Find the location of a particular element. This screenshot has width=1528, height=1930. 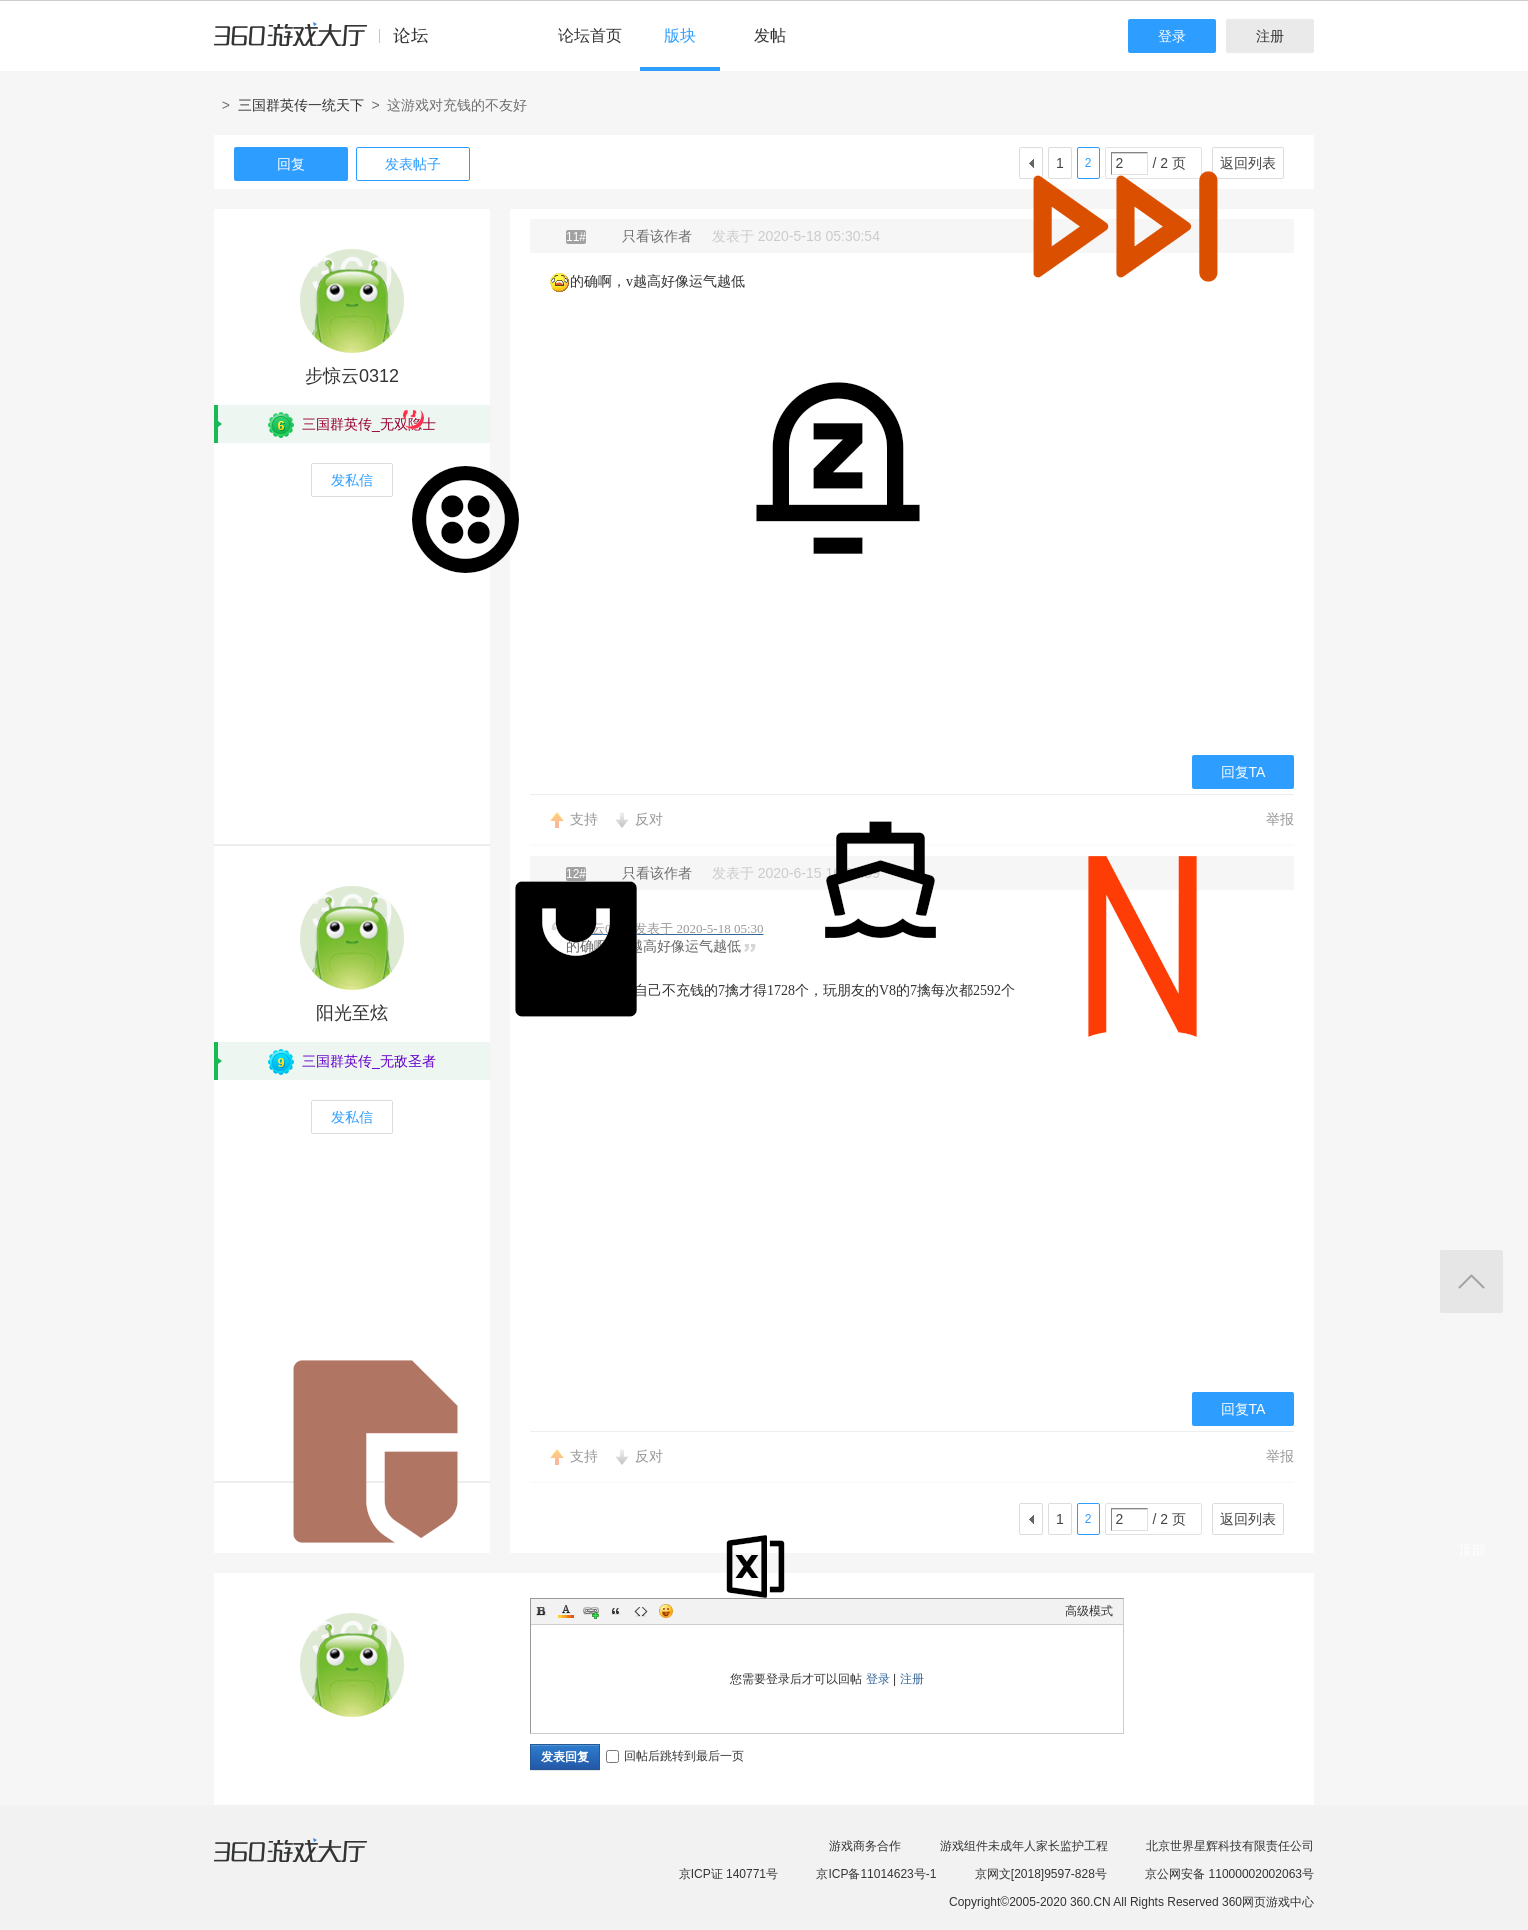

skip to the end of the current track is located at coordinates (1125, 226).